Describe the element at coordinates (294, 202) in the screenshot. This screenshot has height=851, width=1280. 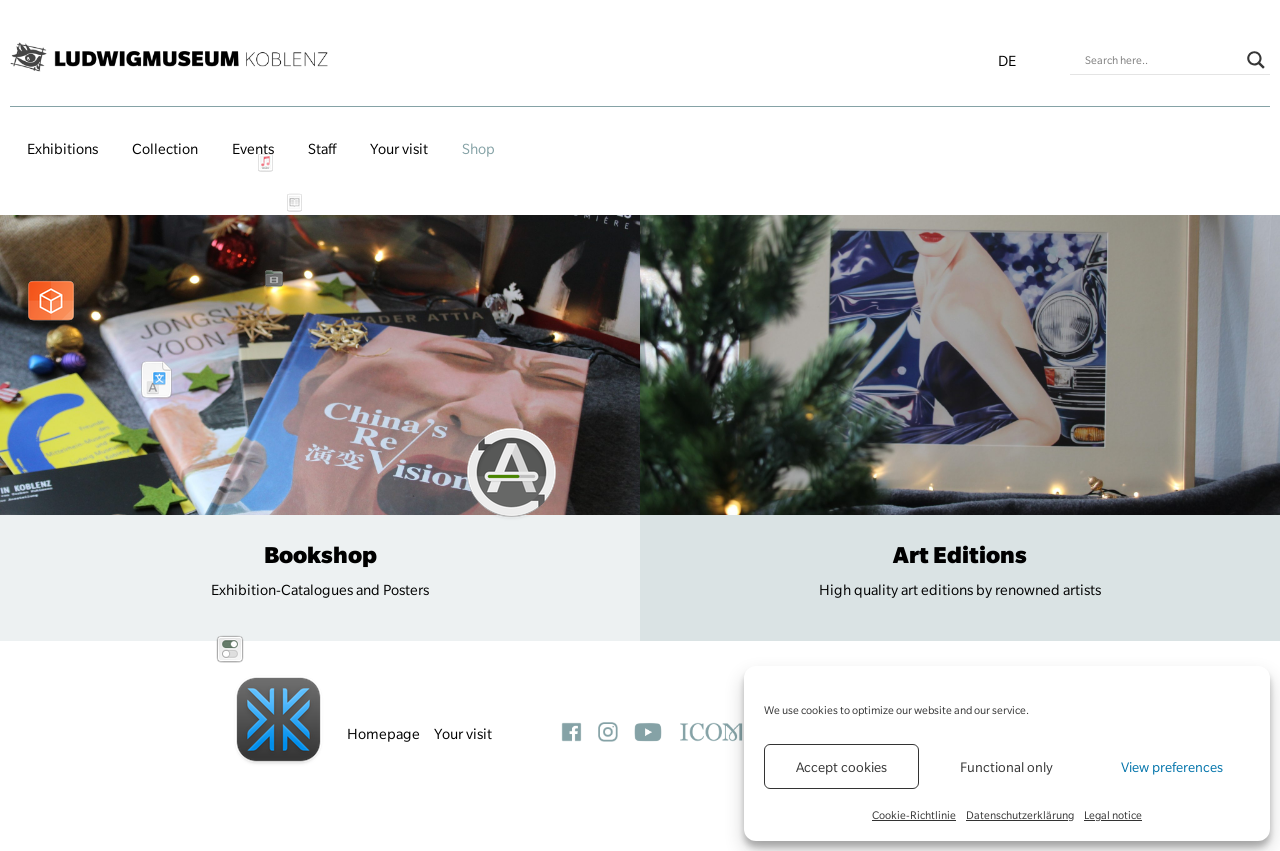
I see `a mobipocket ebook file` at that location.